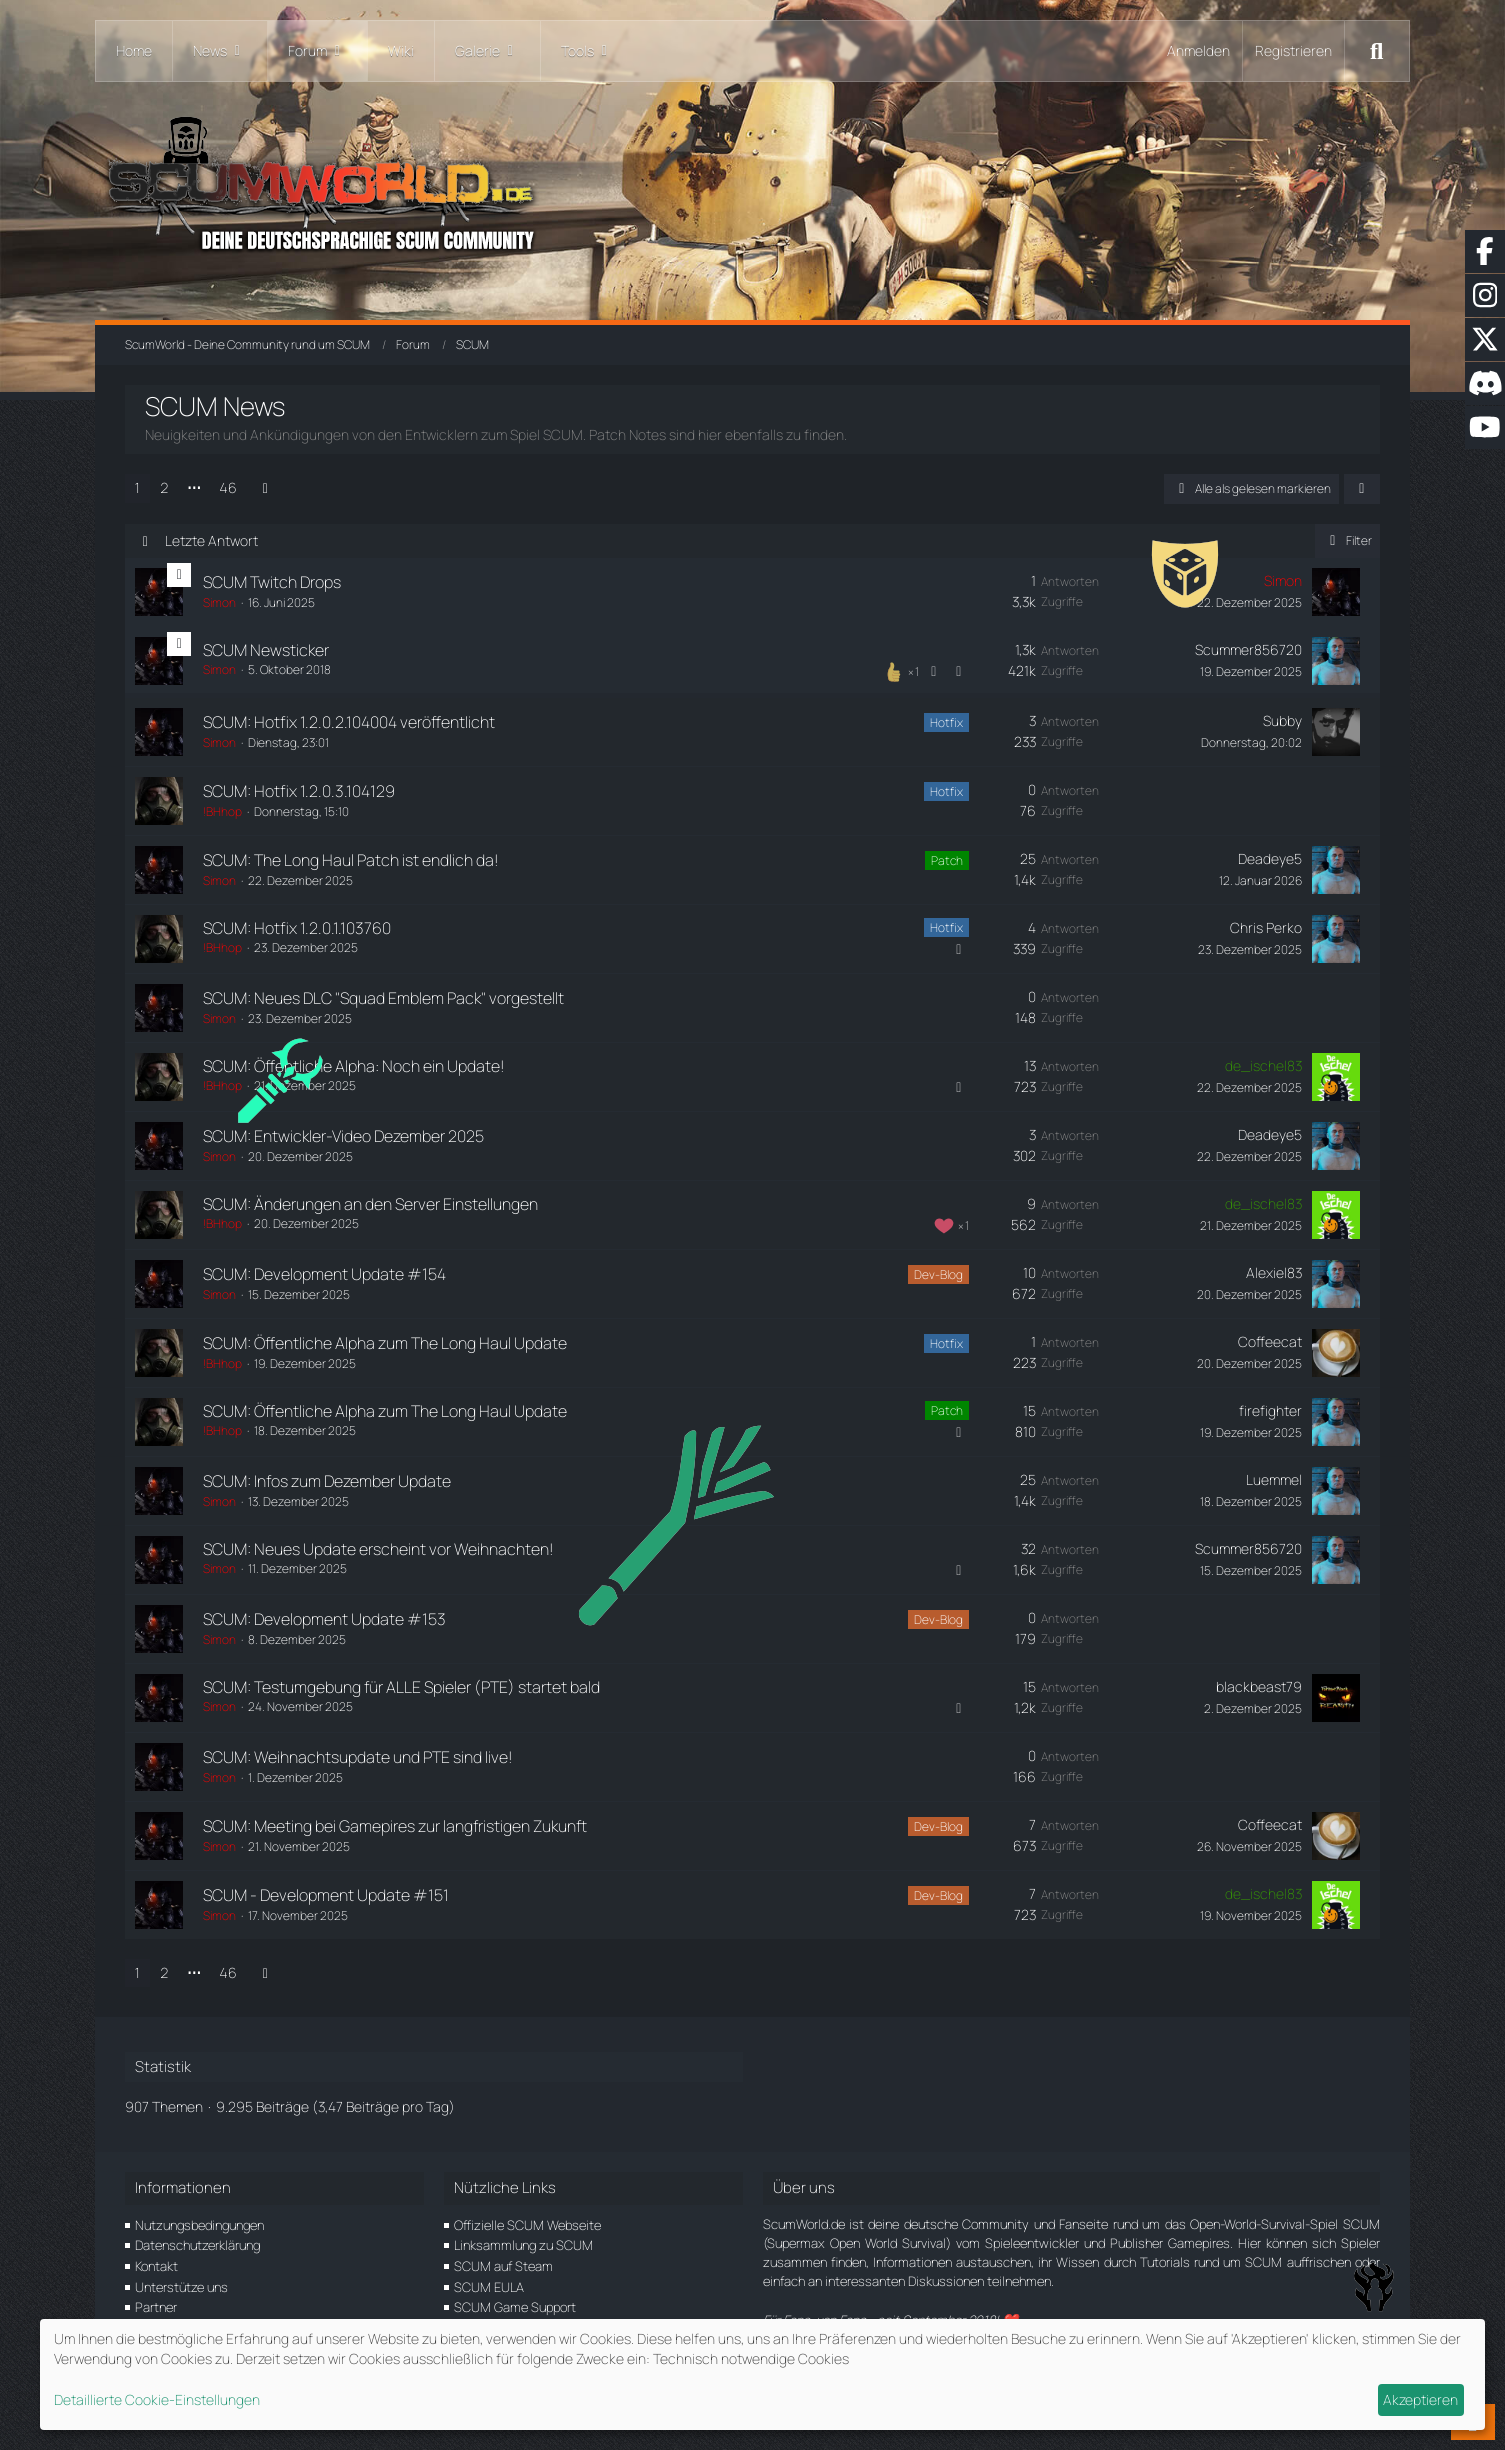 The width and height of the screenshot is (1505, 2450). What do you see at coordinates (186, 139) in the screenshot?
I see `indicates hazardous material or contamination zone` at bounding box center [186, 139].